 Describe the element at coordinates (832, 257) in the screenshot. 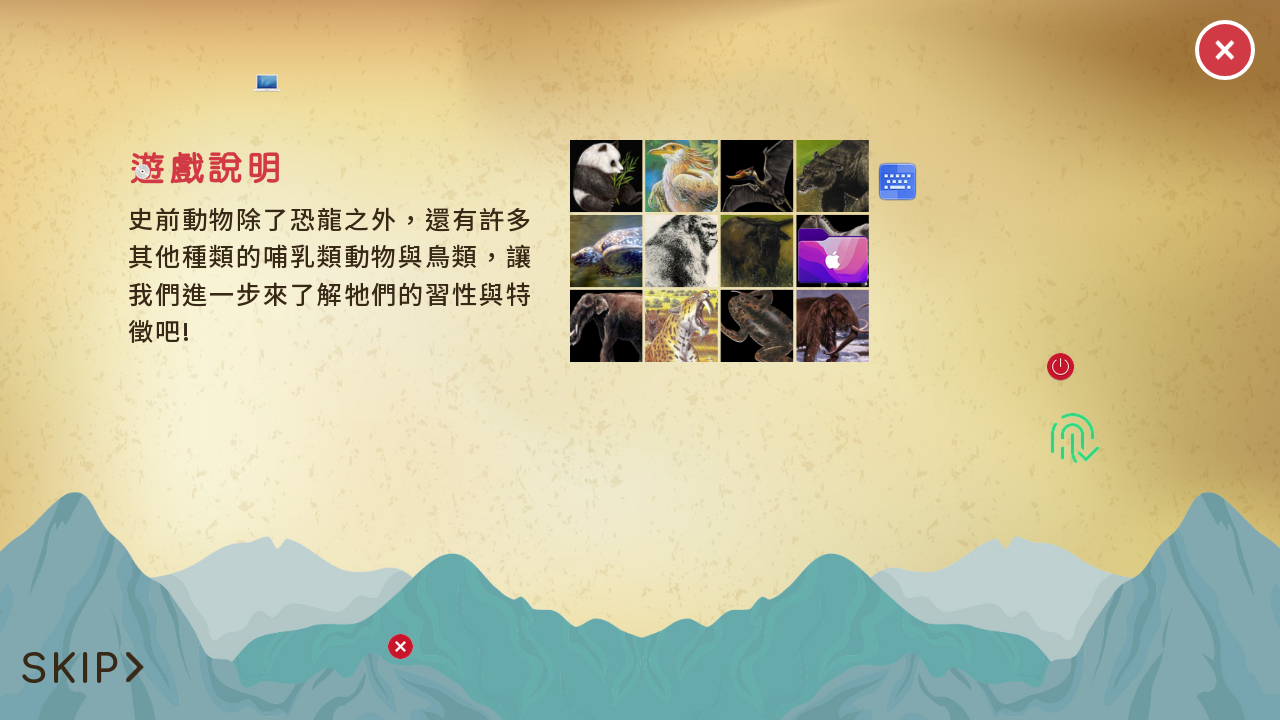

I see `open mac os monterey system folder` at that location.